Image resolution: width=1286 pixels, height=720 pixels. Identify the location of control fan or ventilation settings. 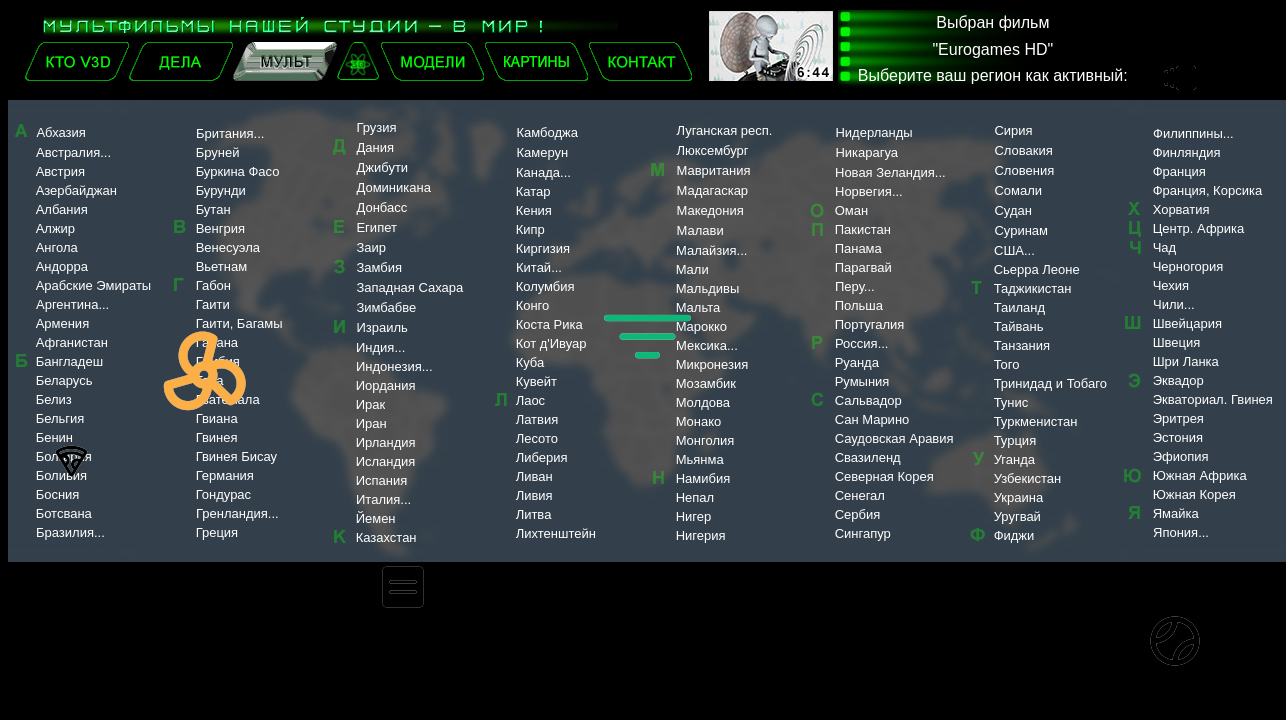
(204, 375).